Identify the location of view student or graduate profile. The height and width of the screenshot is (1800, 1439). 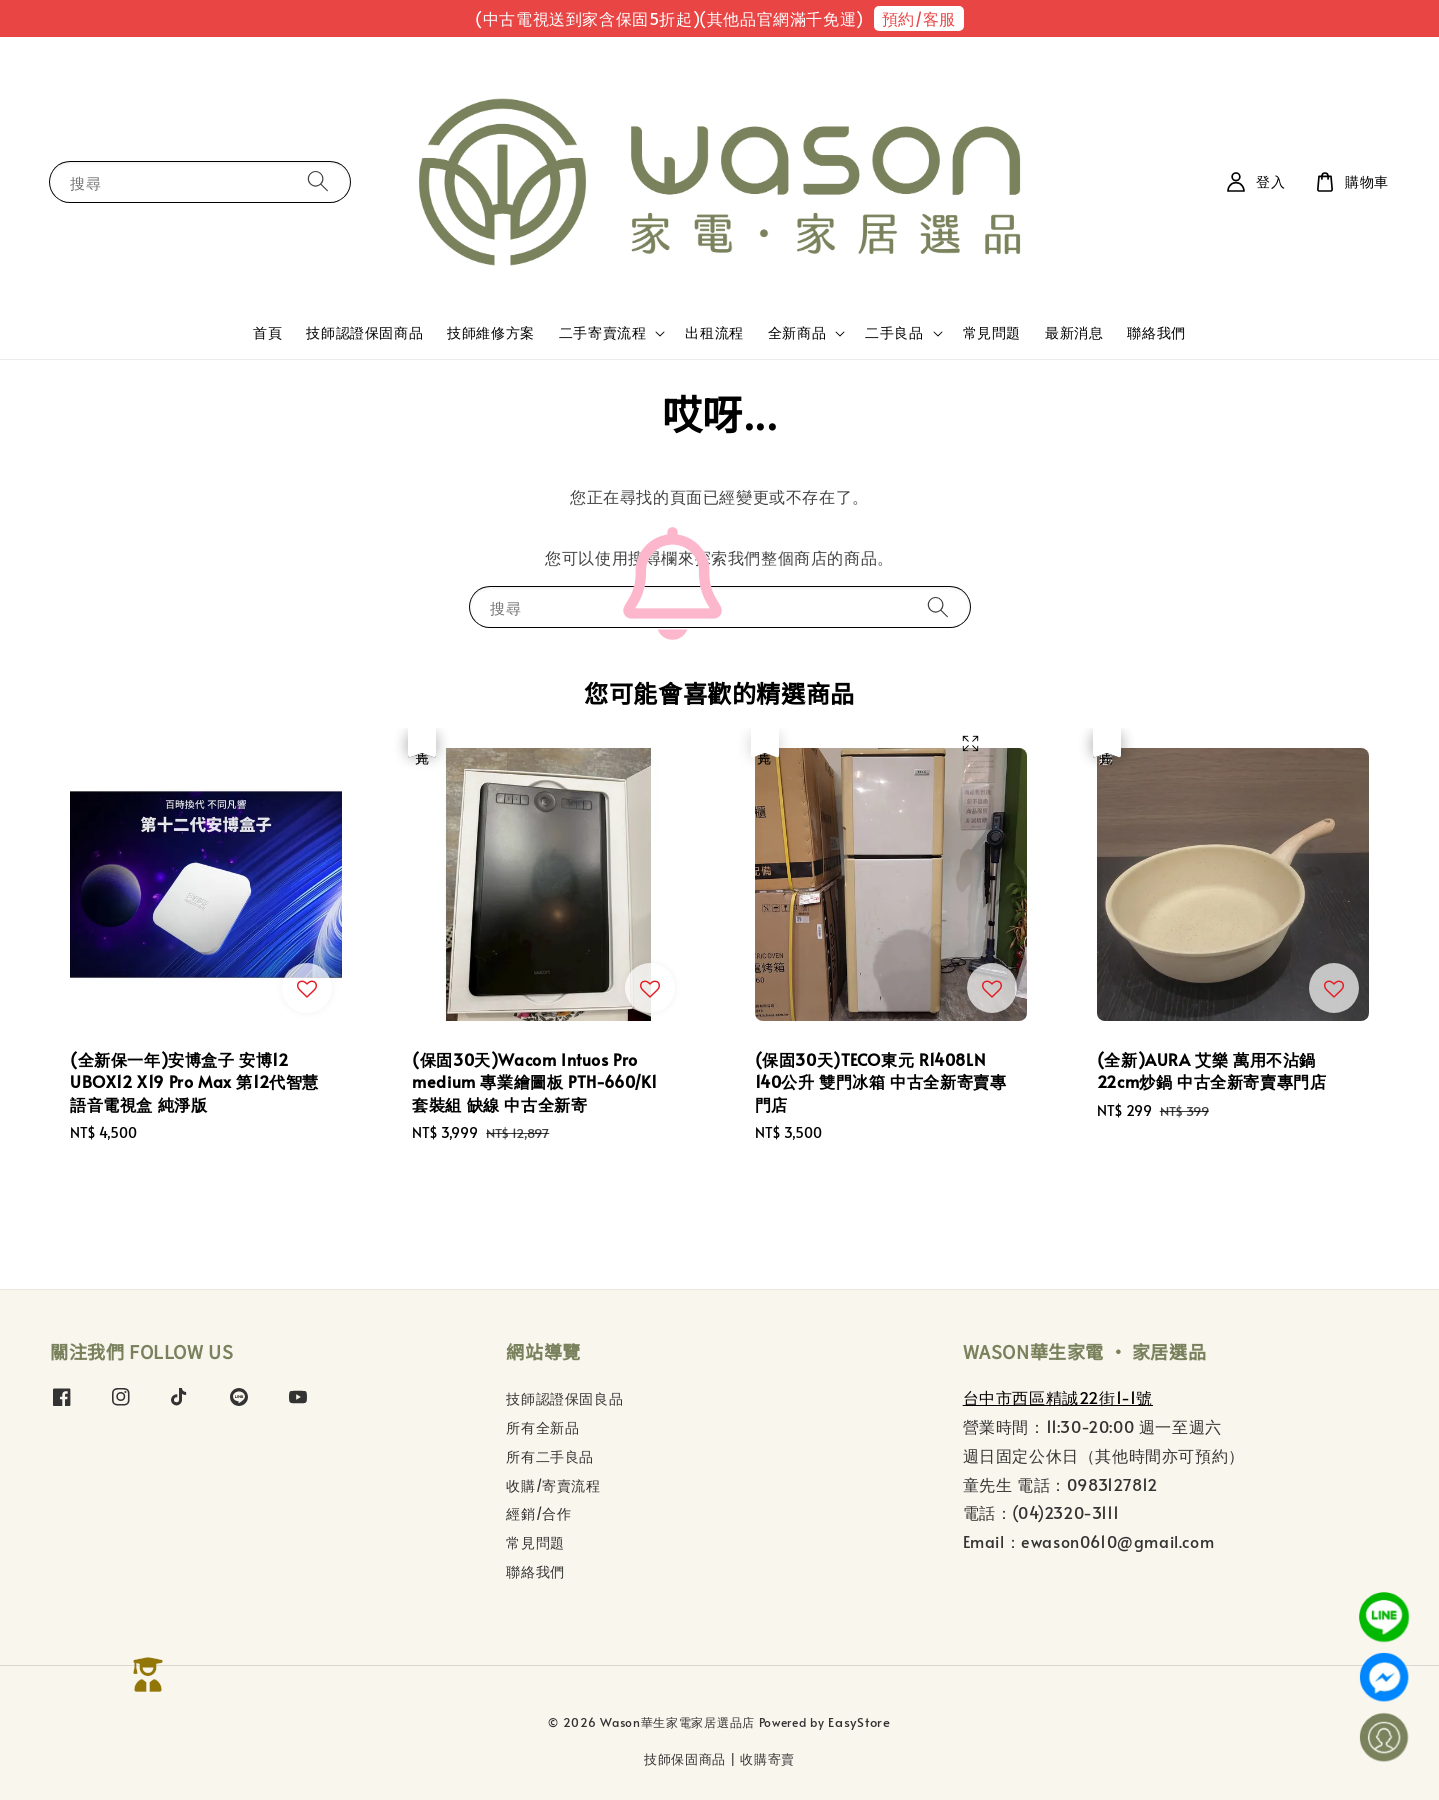
(148, 1675).